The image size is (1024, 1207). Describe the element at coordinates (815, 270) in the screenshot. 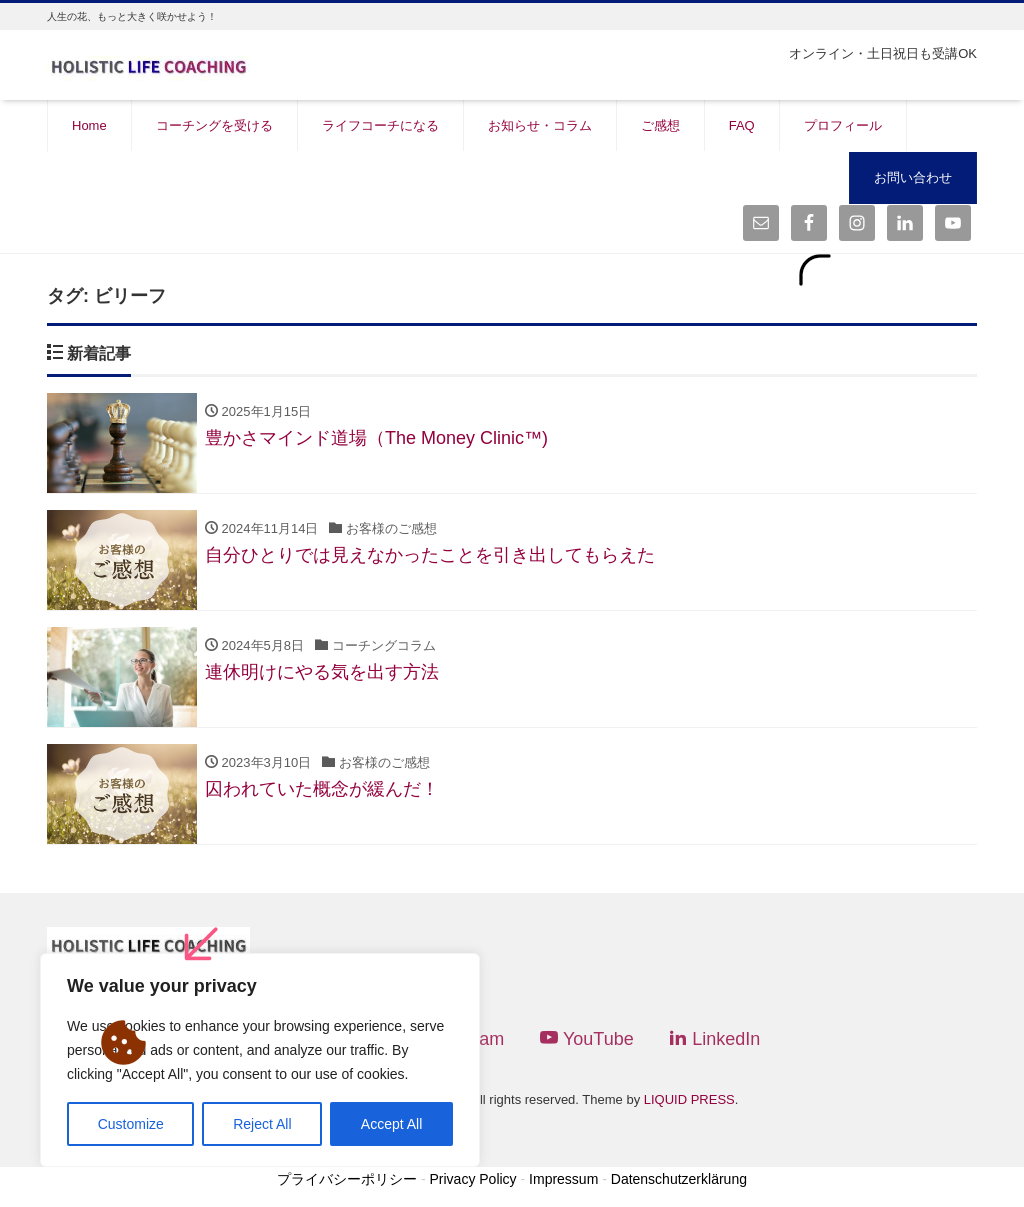

I see `apply rounded corner radius to element` at that location.